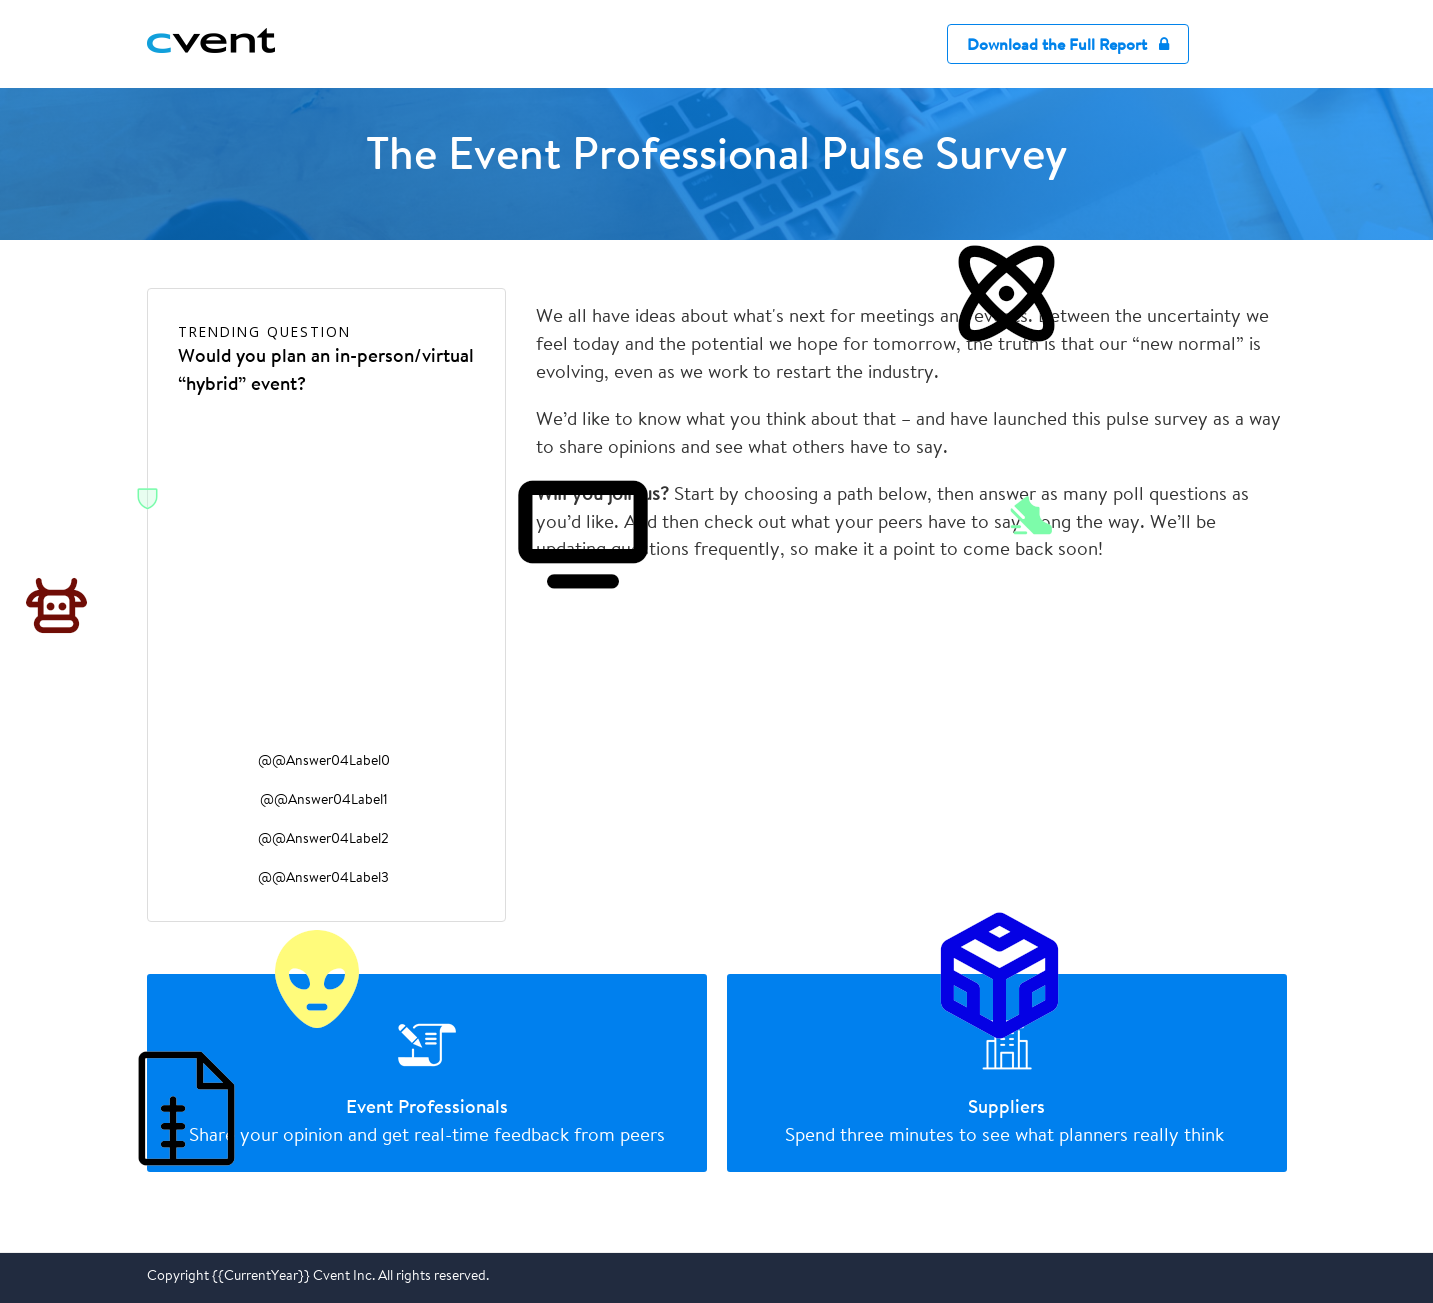 The image size is (1433, 1303). Describe the element at coordinates (317, 979) in the screenshot. I see `indicates extraterrestrial or sci-fi themed content` at that location.